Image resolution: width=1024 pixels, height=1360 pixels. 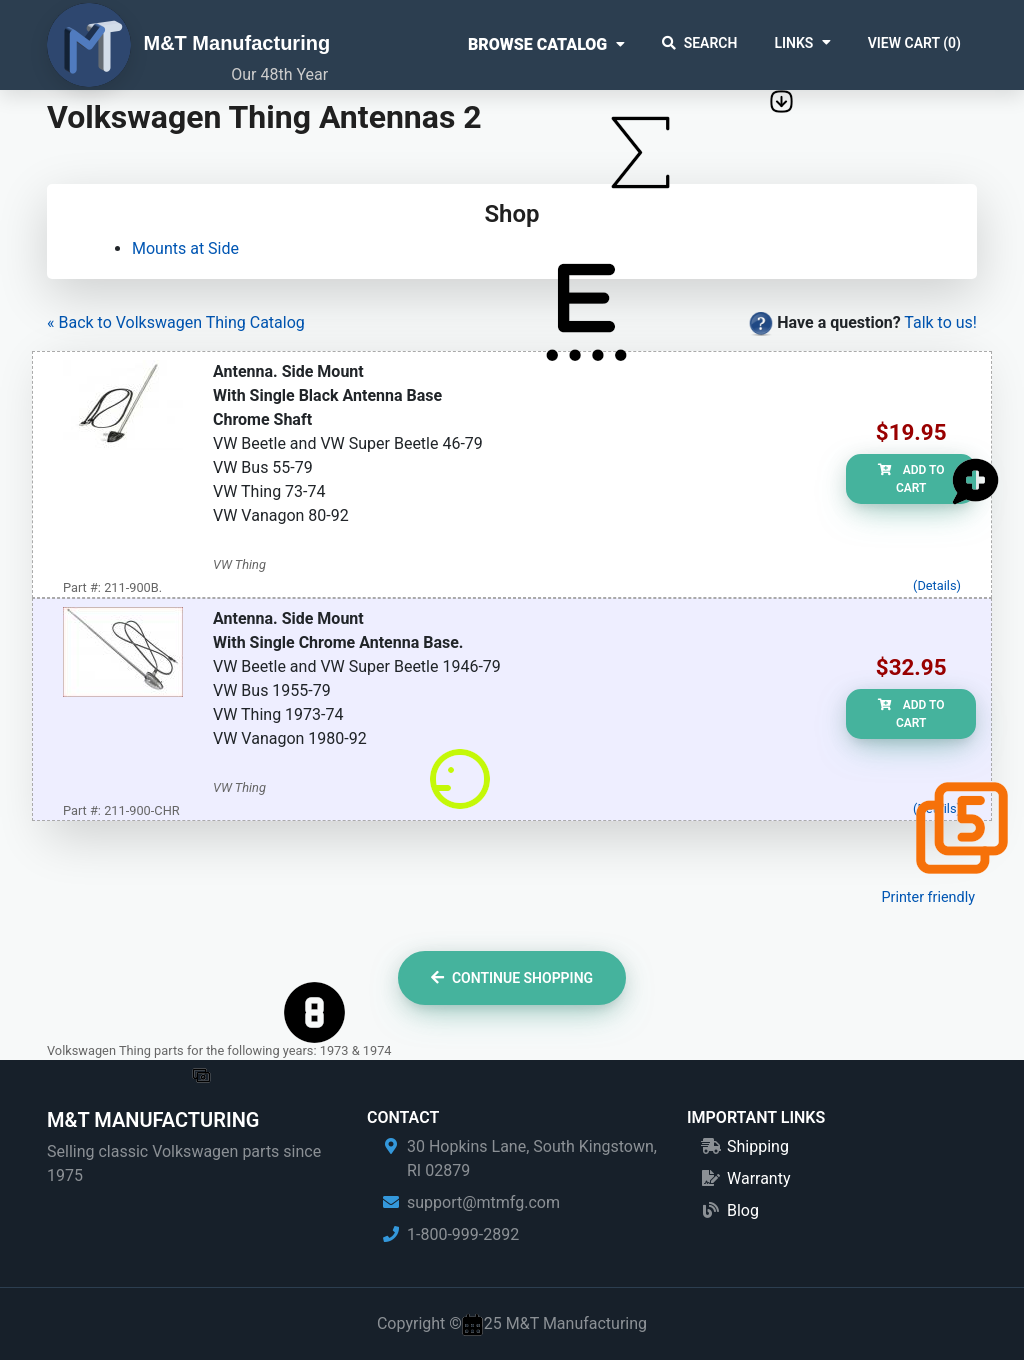 What do you see at coordinates (472, 1325) in the screenshot?
I see `view calendar with scheduled events` at bounding box center [472, 1325].